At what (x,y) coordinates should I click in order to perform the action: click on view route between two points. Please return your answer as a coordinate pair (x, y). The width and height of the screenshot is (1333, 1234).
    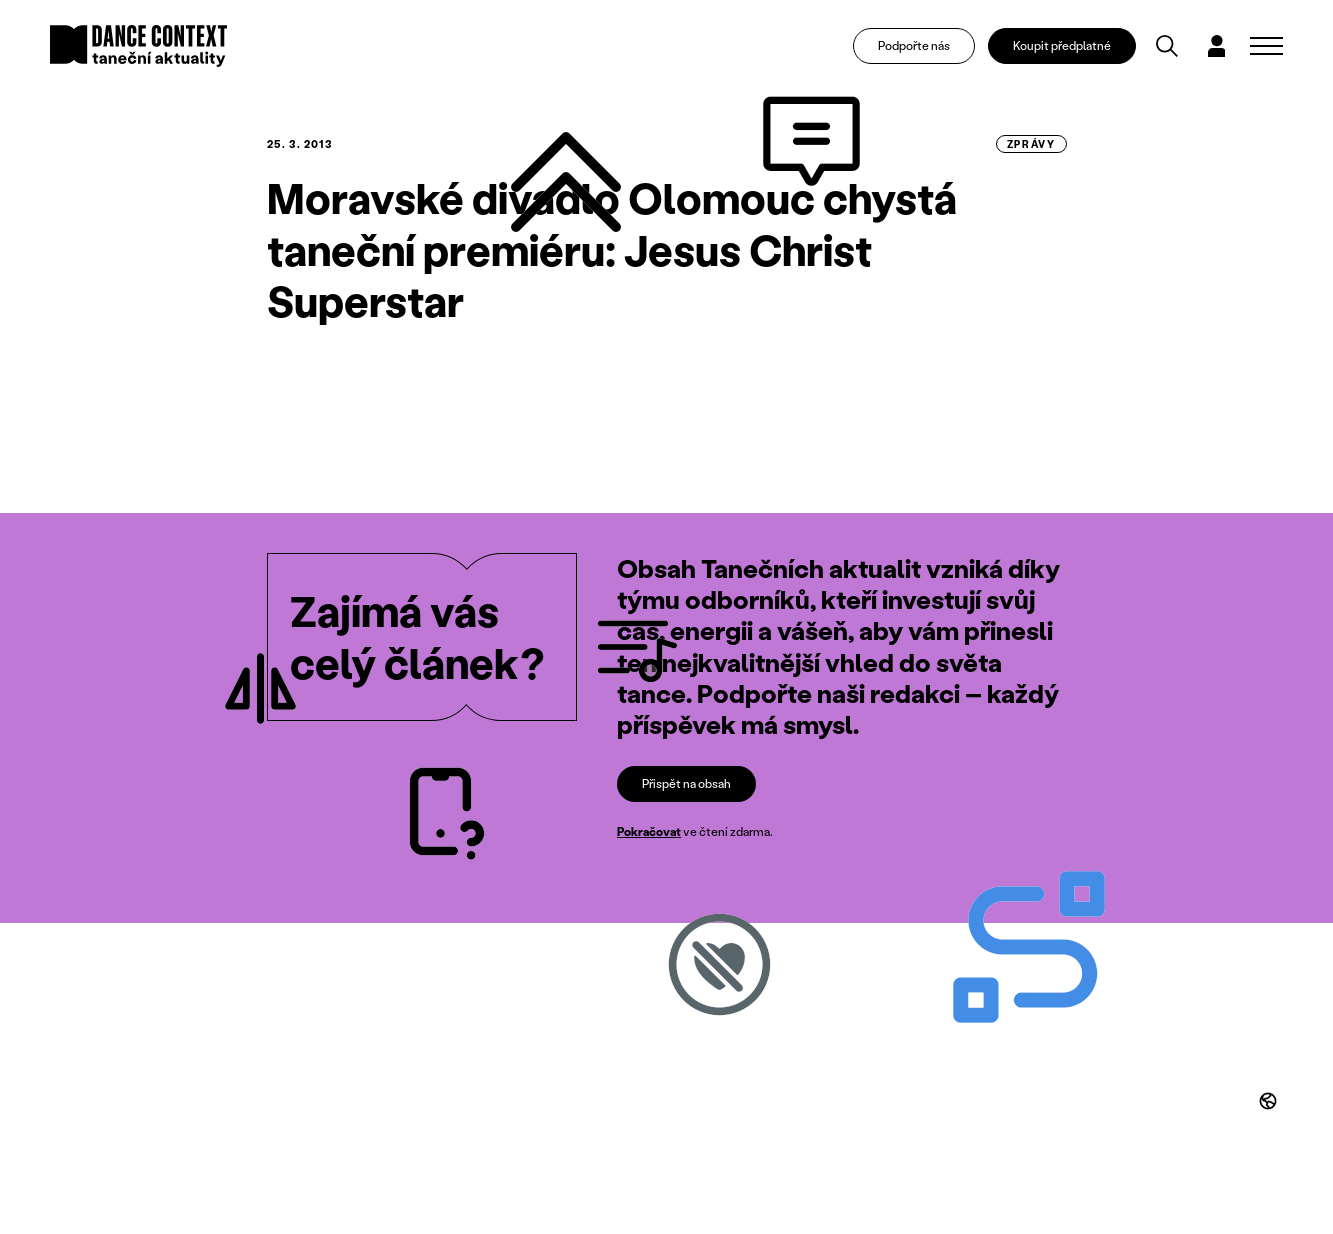
    Looking at the image, I should click on (1029, 947).